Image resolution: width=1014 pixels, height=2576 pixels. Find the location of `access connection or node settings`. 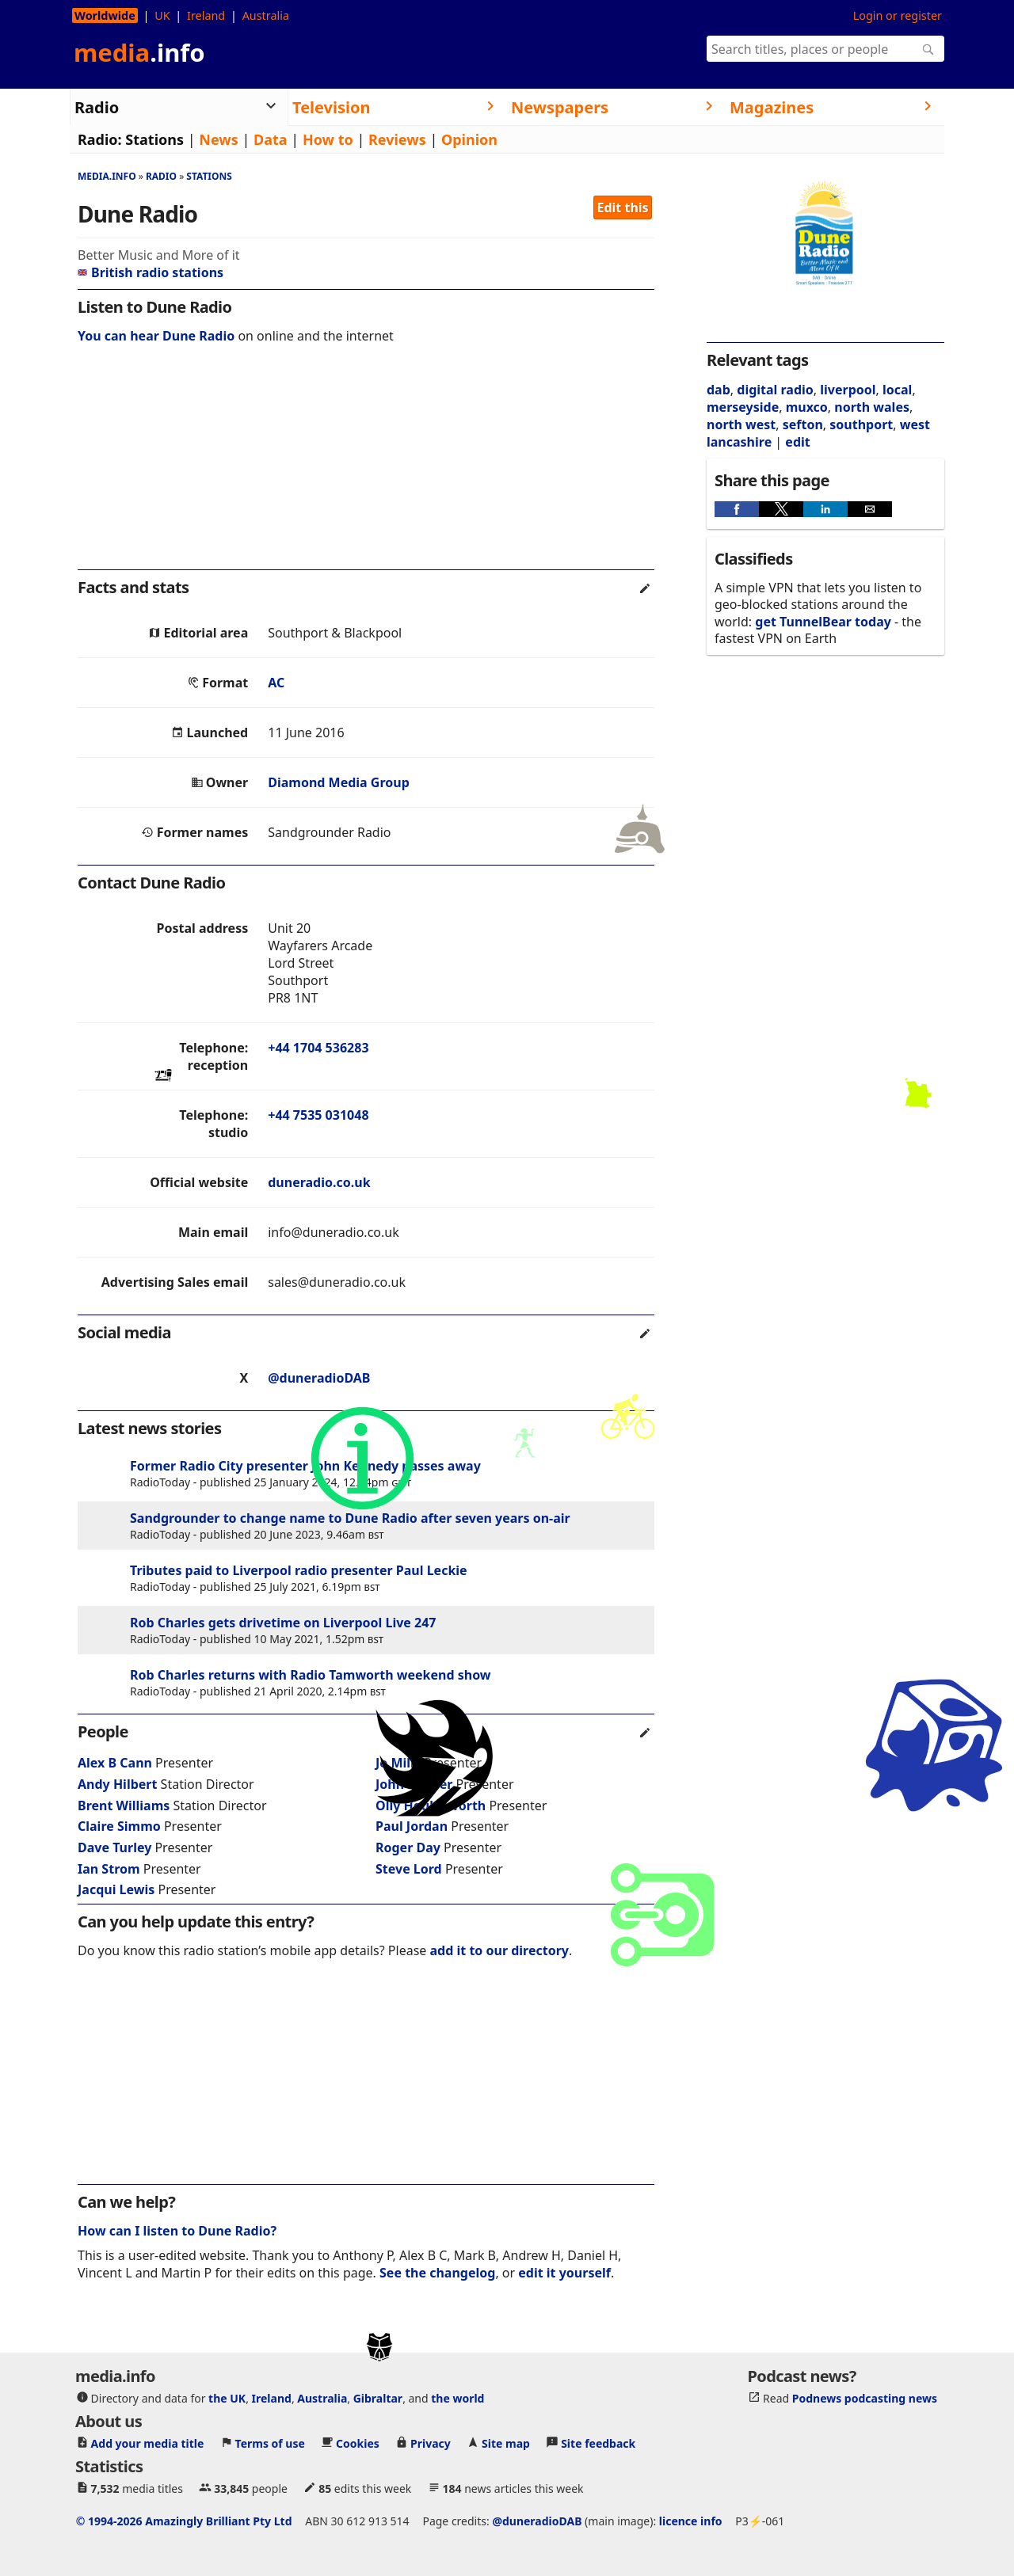

access connection or node settings is located at coordinates (662, 1915).